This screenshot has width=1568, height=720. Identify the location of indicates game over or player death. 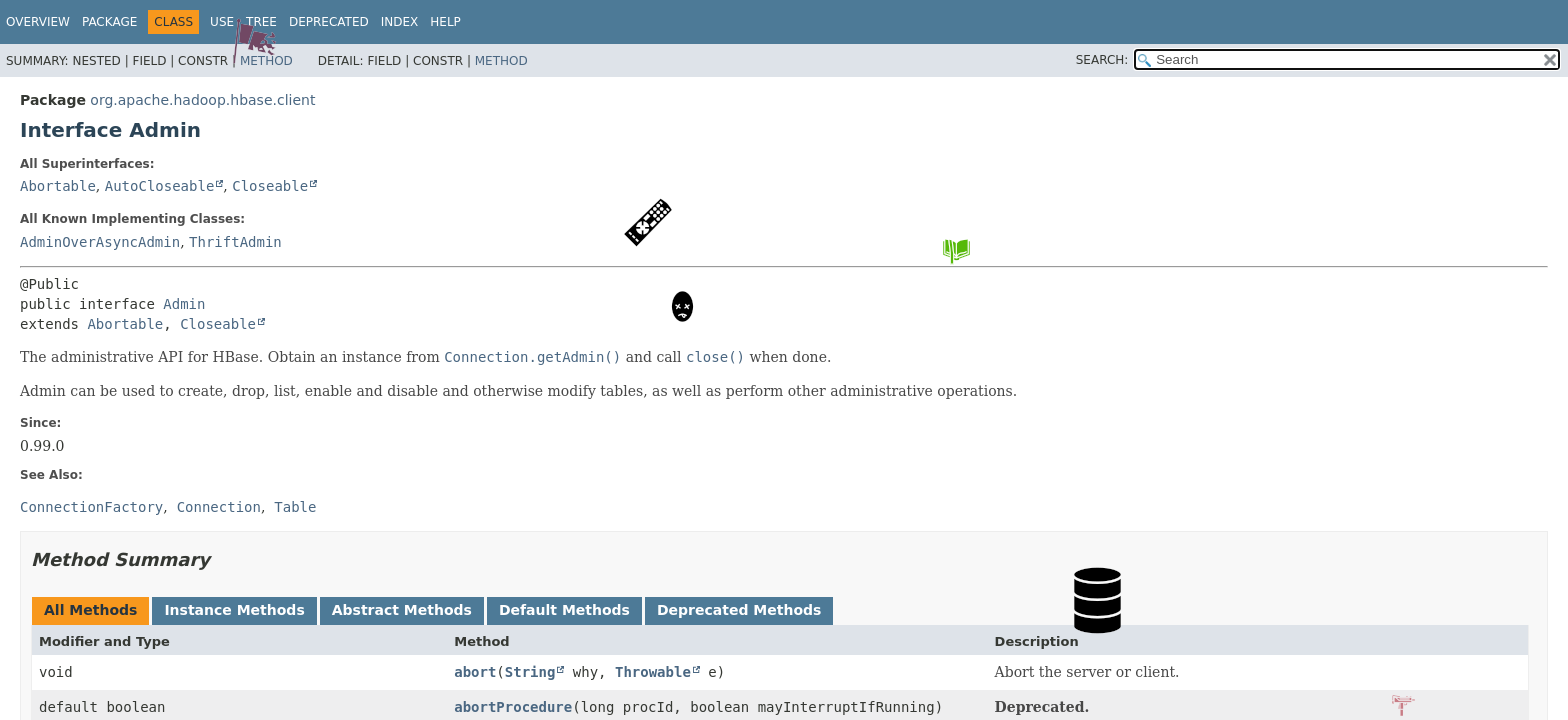
(682, 306).